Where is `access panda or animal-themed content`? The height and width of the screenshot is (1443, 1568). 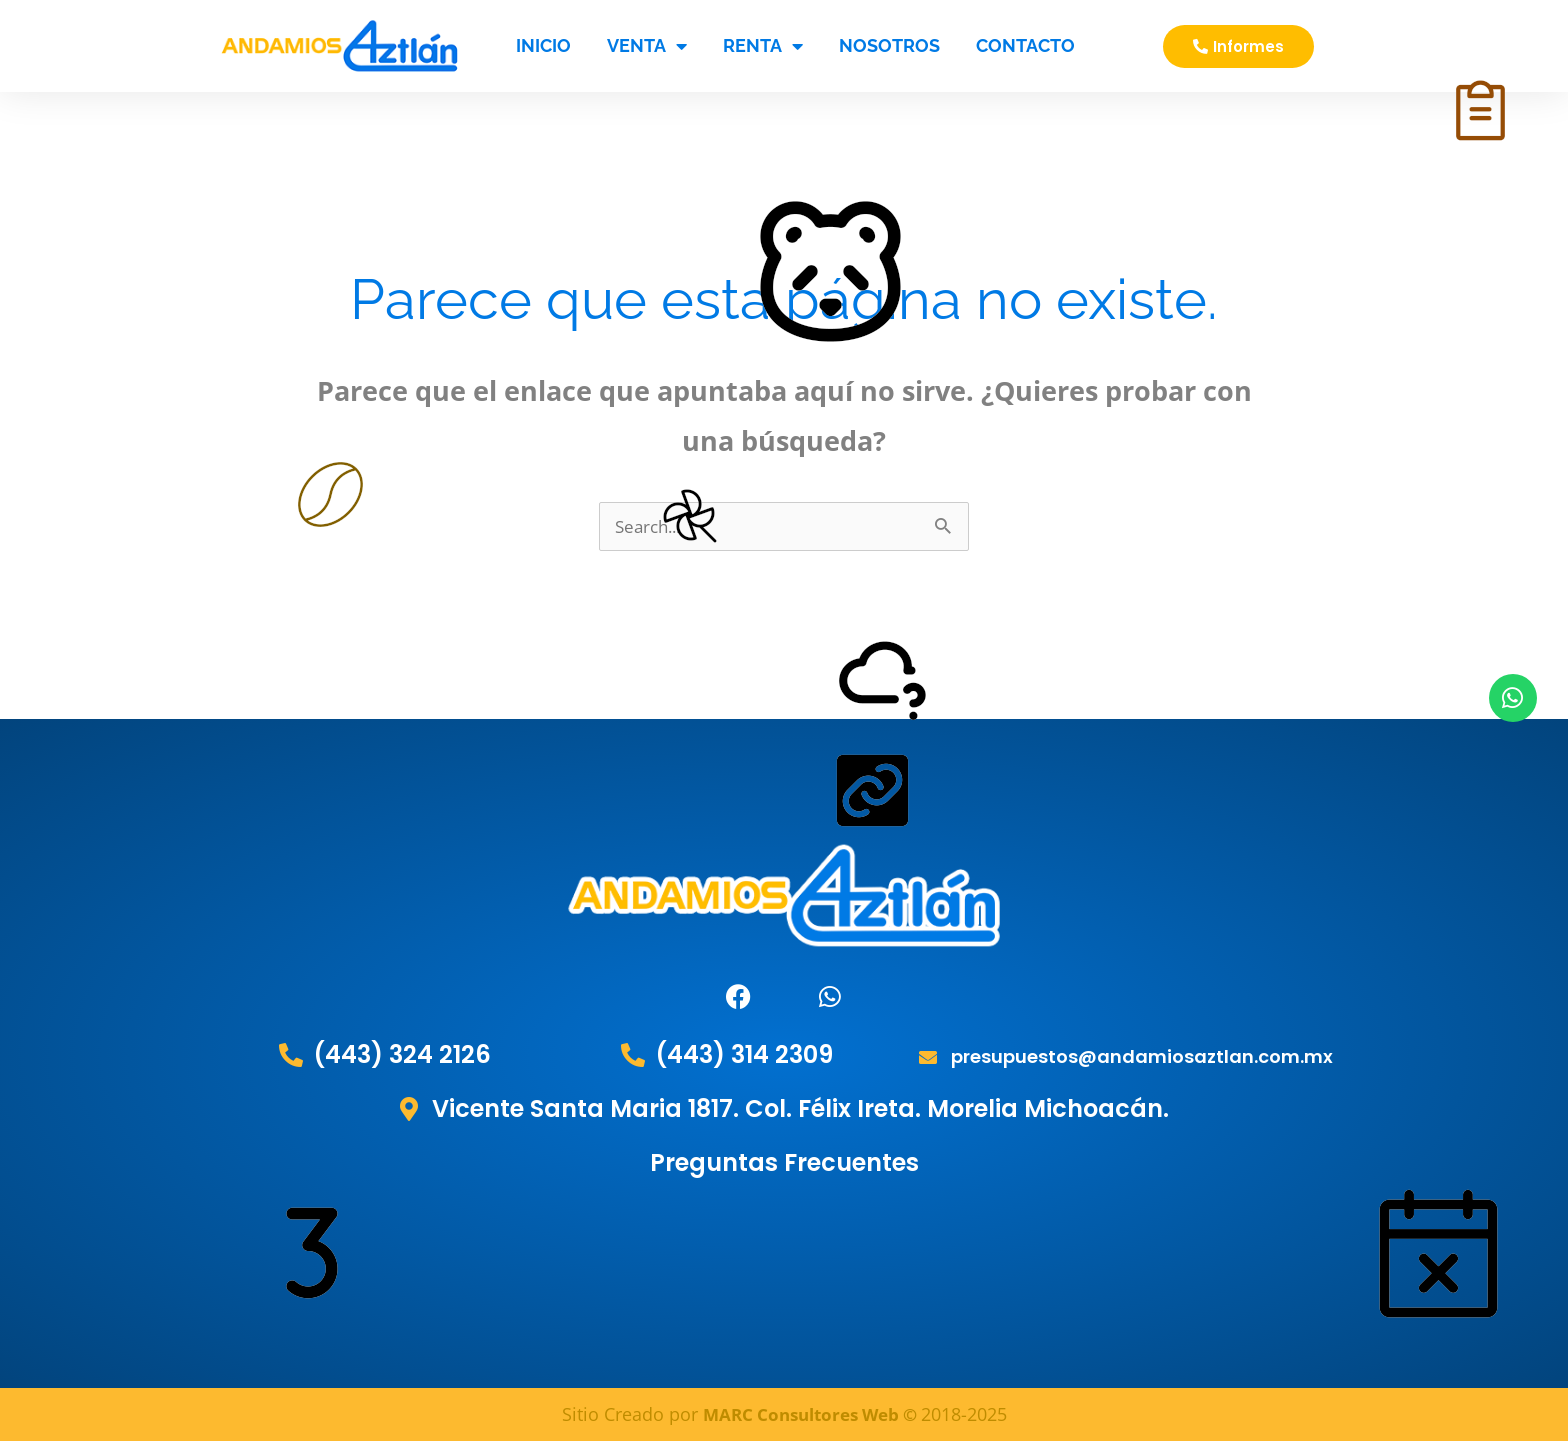 access panda or animal-themed content is located at coordinates (830, 271).